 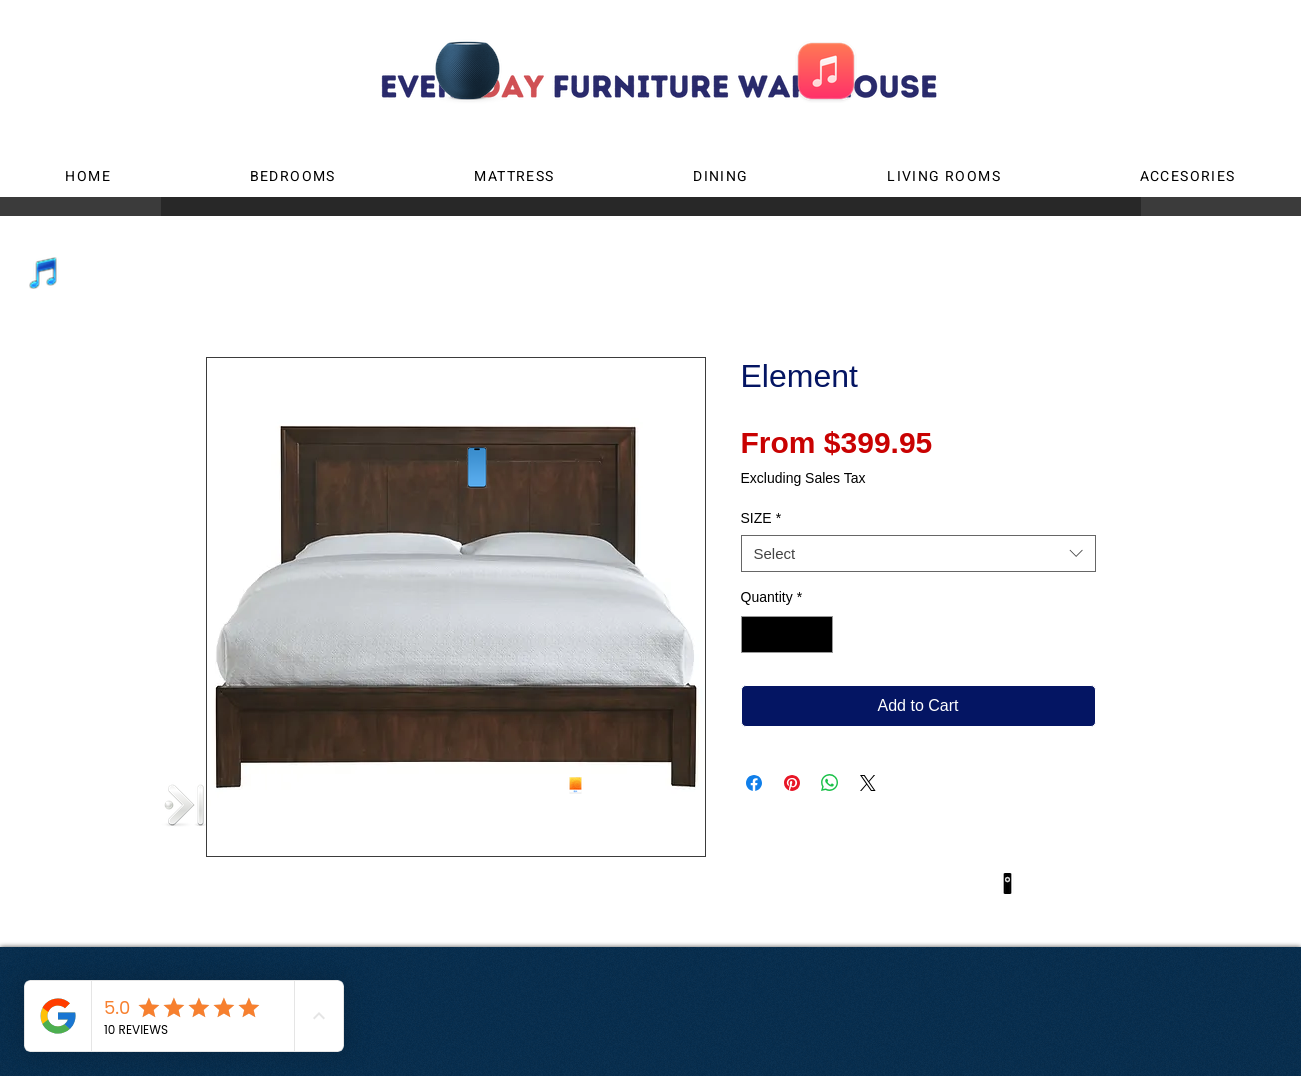 I want to click on HomePod mini smart speaker device, so click(x=467, y=76).